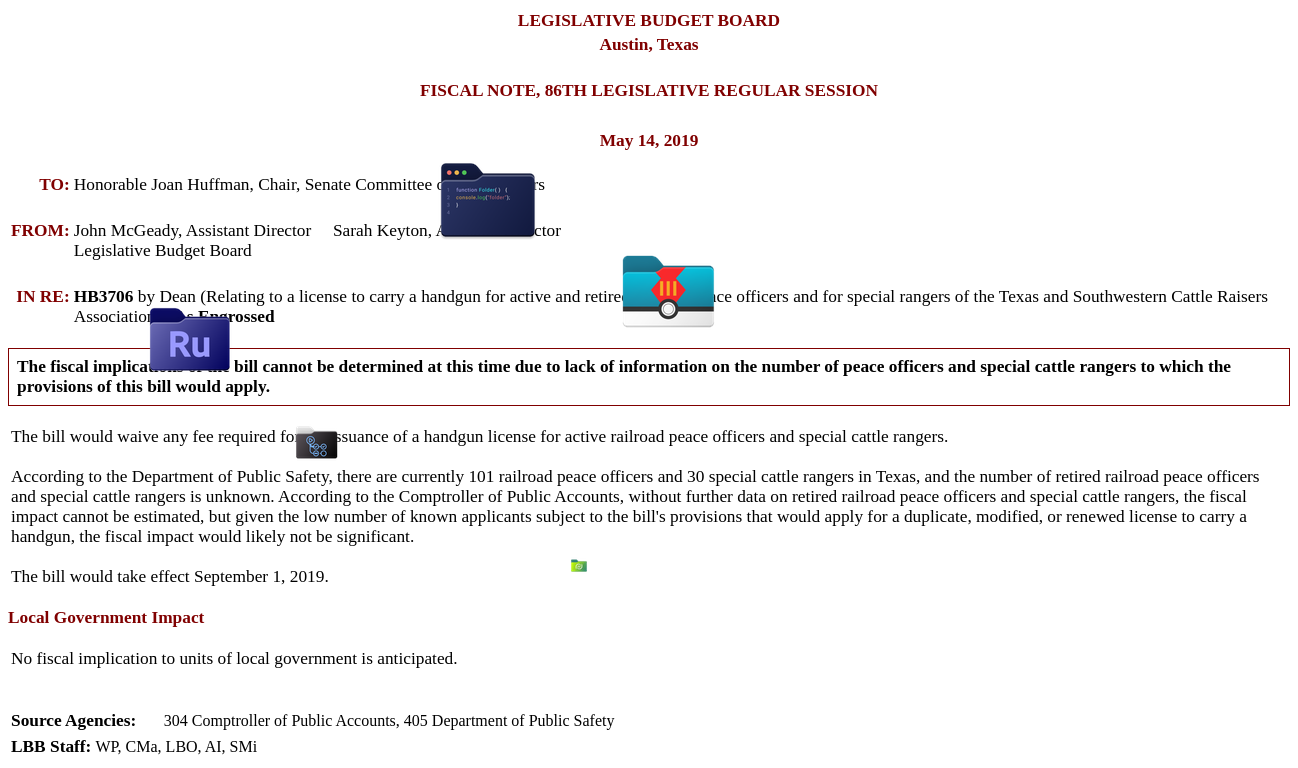 The image size is (1298, 768). Describe the element at coordinates (579, 566) in the screenshot. I see `open GameJolt files folder` at that location.